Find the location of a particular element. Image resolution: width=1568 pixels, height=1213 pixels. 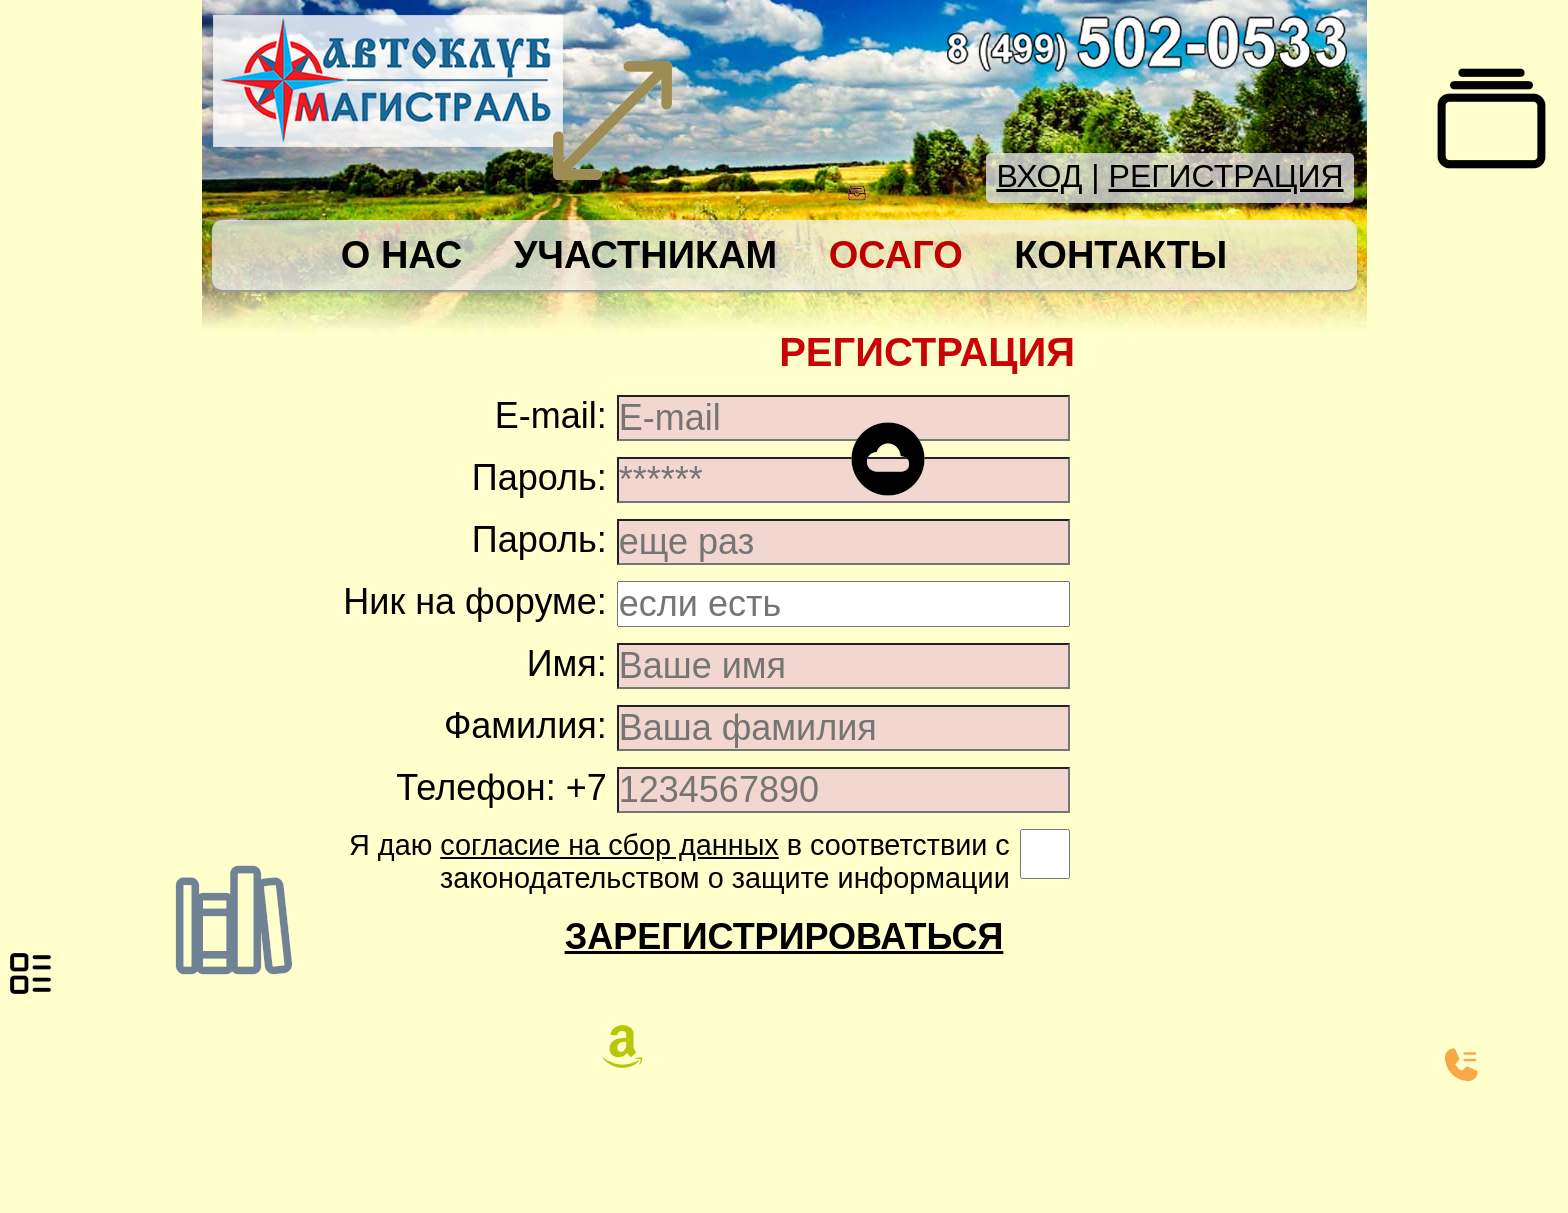

access your library or collection is located at coordinates (234, 920).